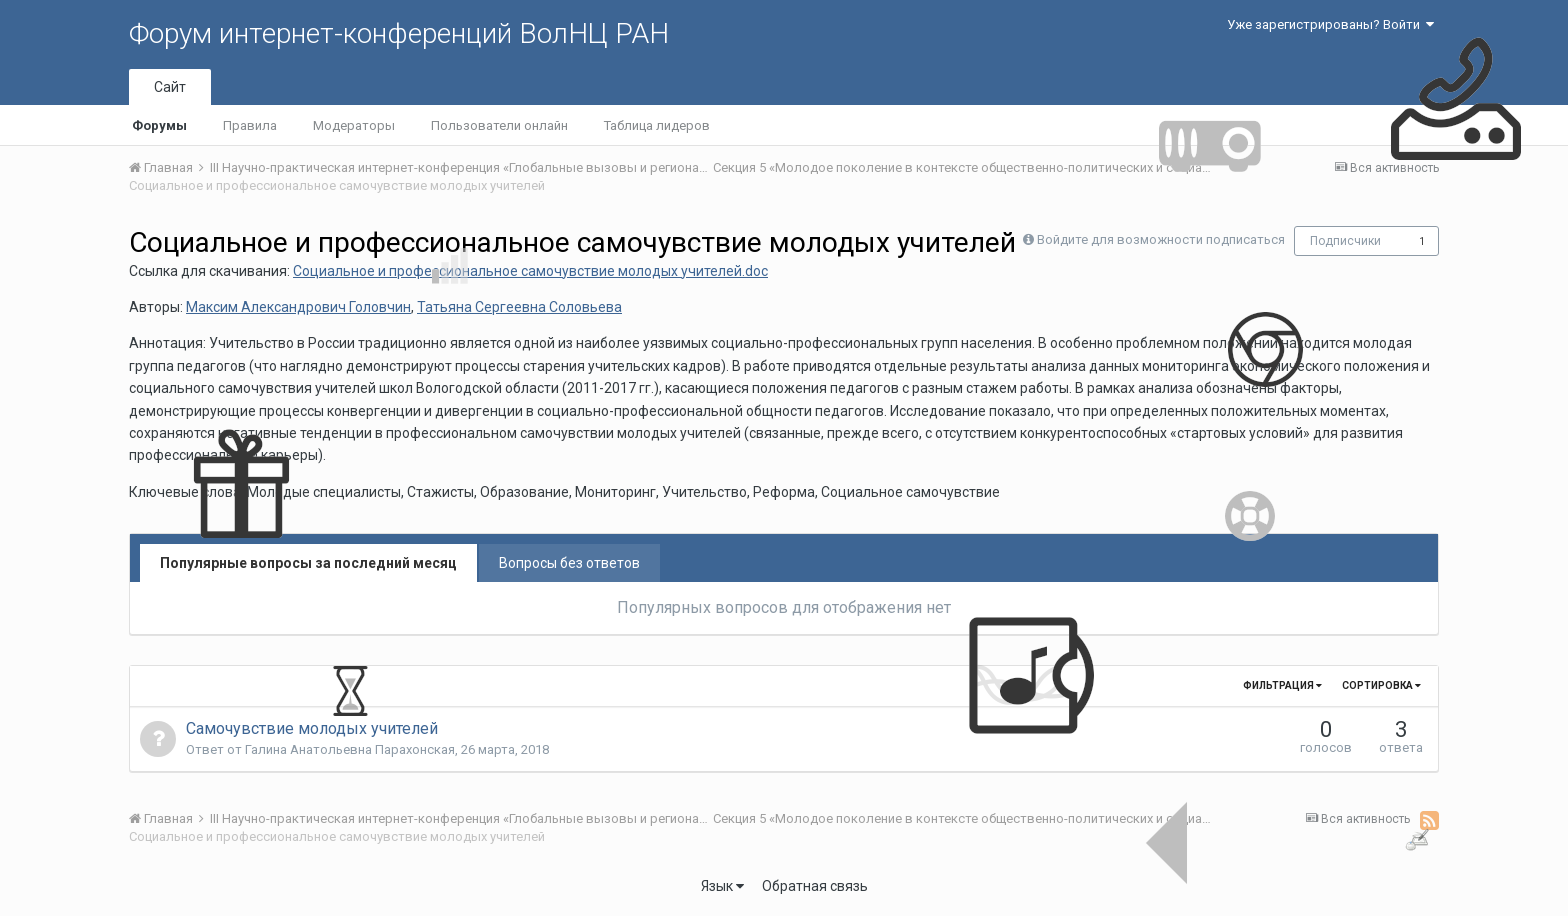  What do you see at coordinates (1417, 840) in the screenshot?
I see `configure mouse and tablet settings` at bounding box center [1417, 840].